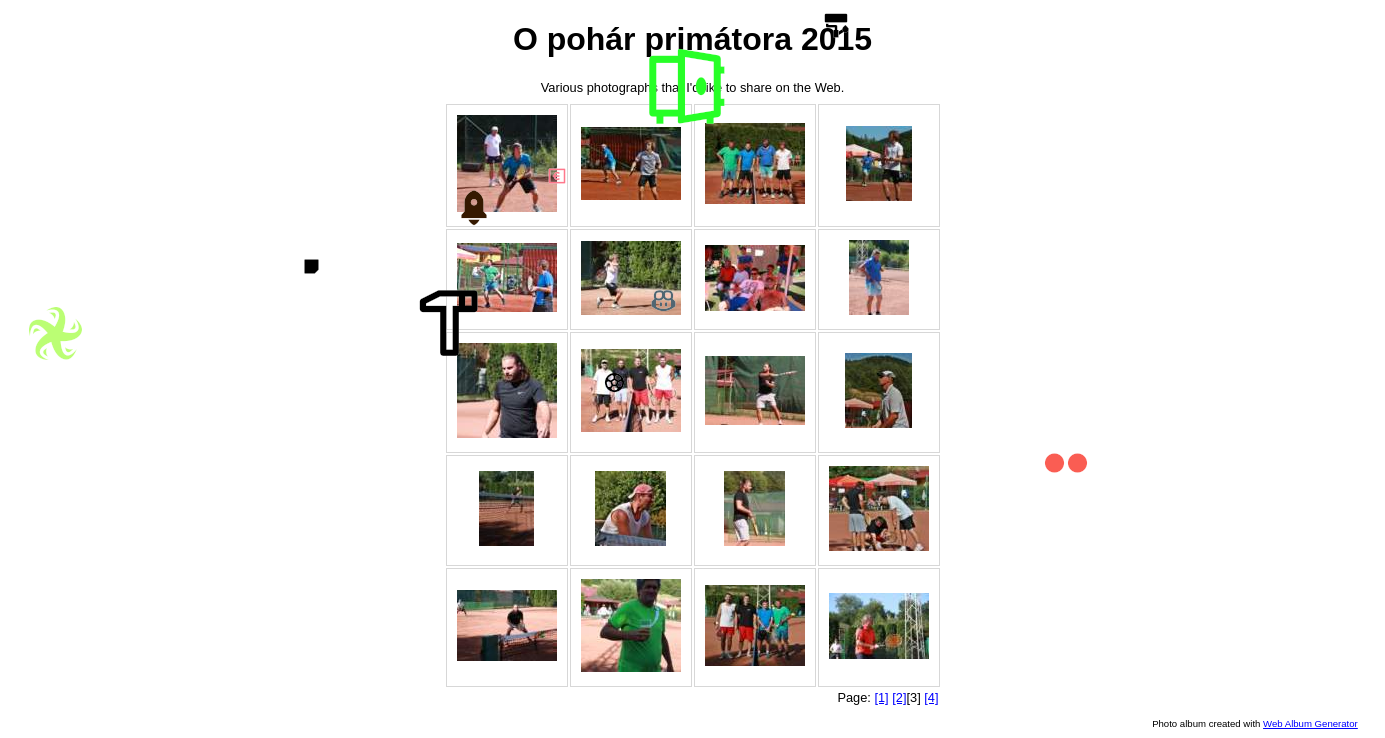 This screenshot has width=1385, height=738. Describe the element at coordinates (449, 321) in the screenshot. I see `access design or building tools` at that location.